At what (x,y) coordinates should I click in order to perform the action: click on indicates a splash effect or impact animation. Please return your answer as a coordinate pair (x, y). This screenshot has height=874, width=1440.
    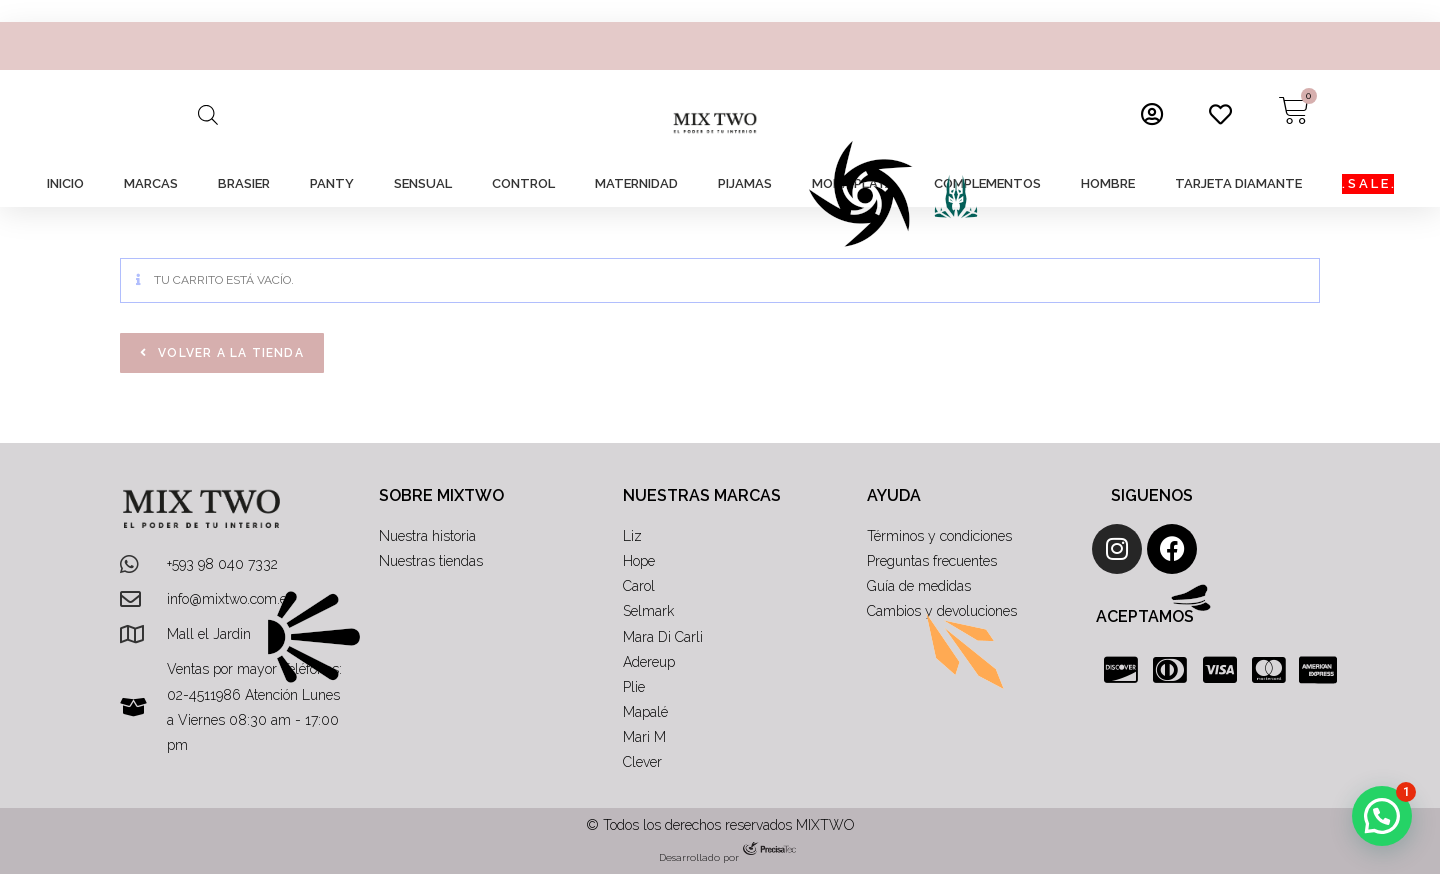
    Looking at the image, I should click on (314, 637).